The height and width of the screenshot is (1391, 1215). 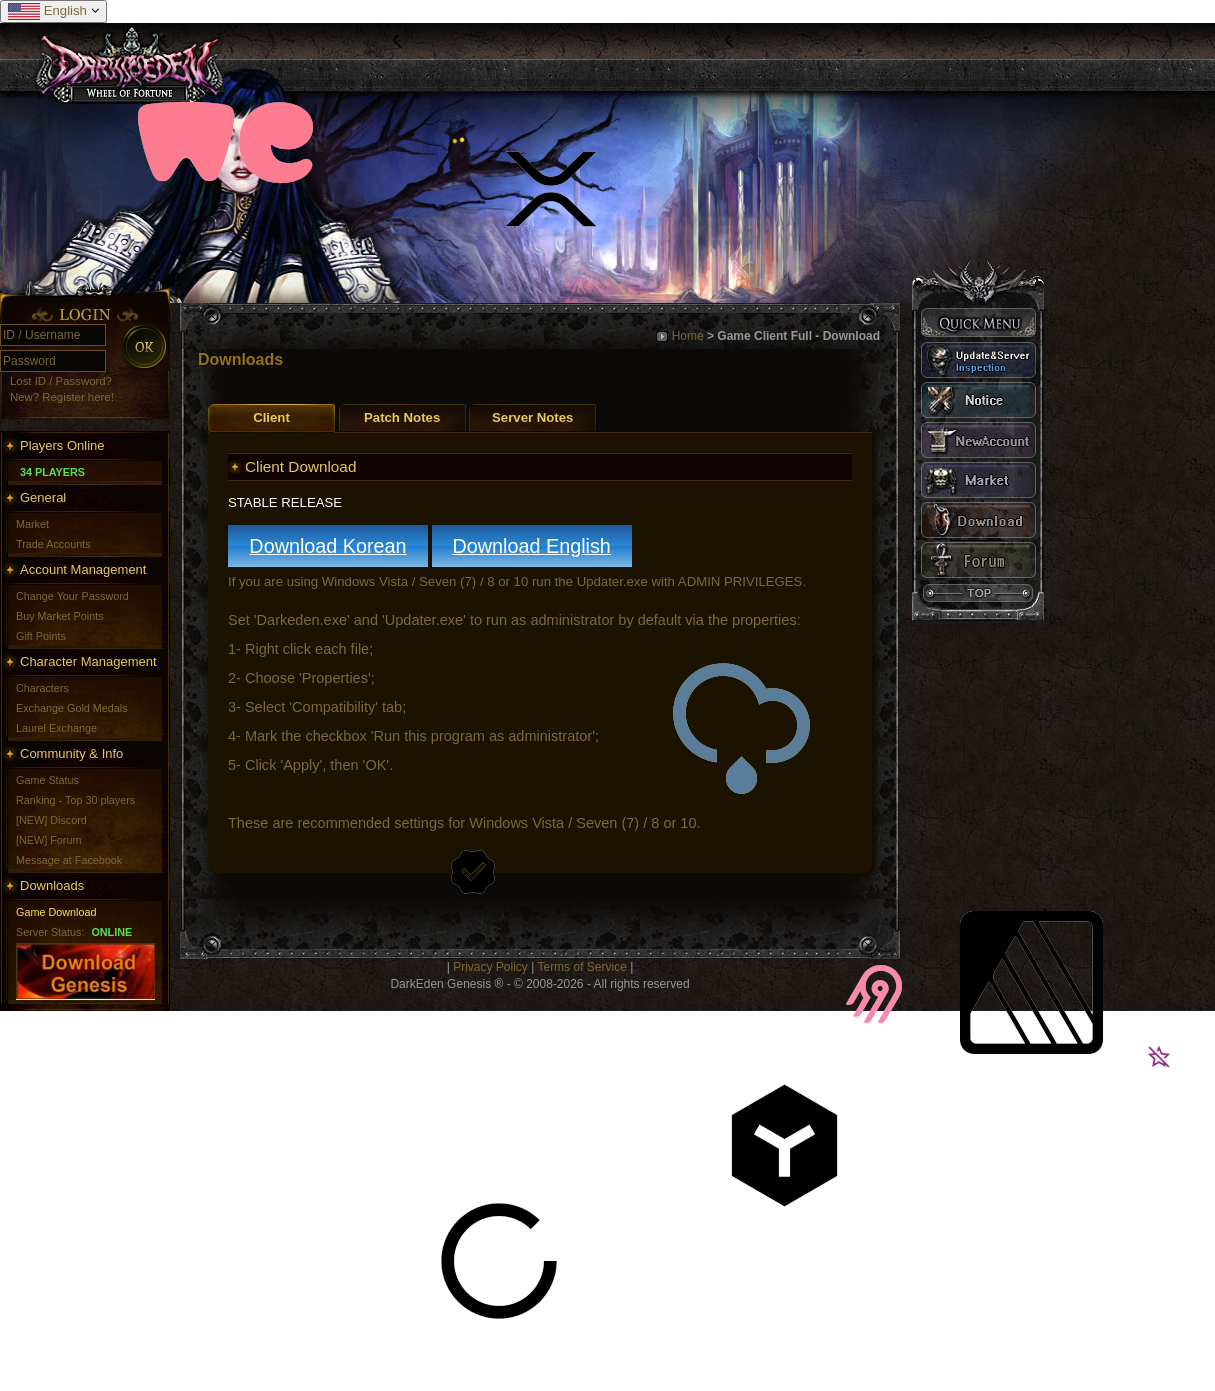 What do you see at coordinates (1159, 1057) in the screenshot?
I see `disable or remove from favorites` at bounding box center [1159, 1057].